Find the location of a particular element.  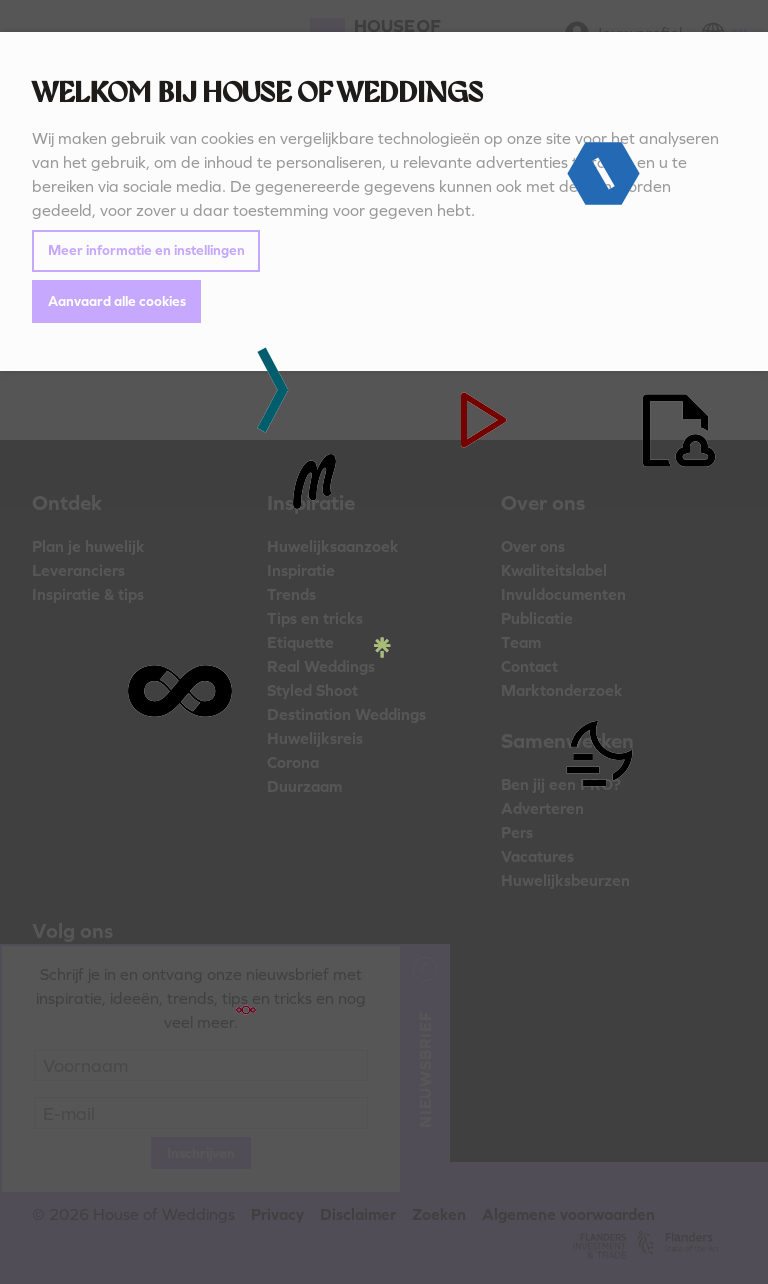

indicates foggy nighttime weather conditions is located at coordinates (599, 753).